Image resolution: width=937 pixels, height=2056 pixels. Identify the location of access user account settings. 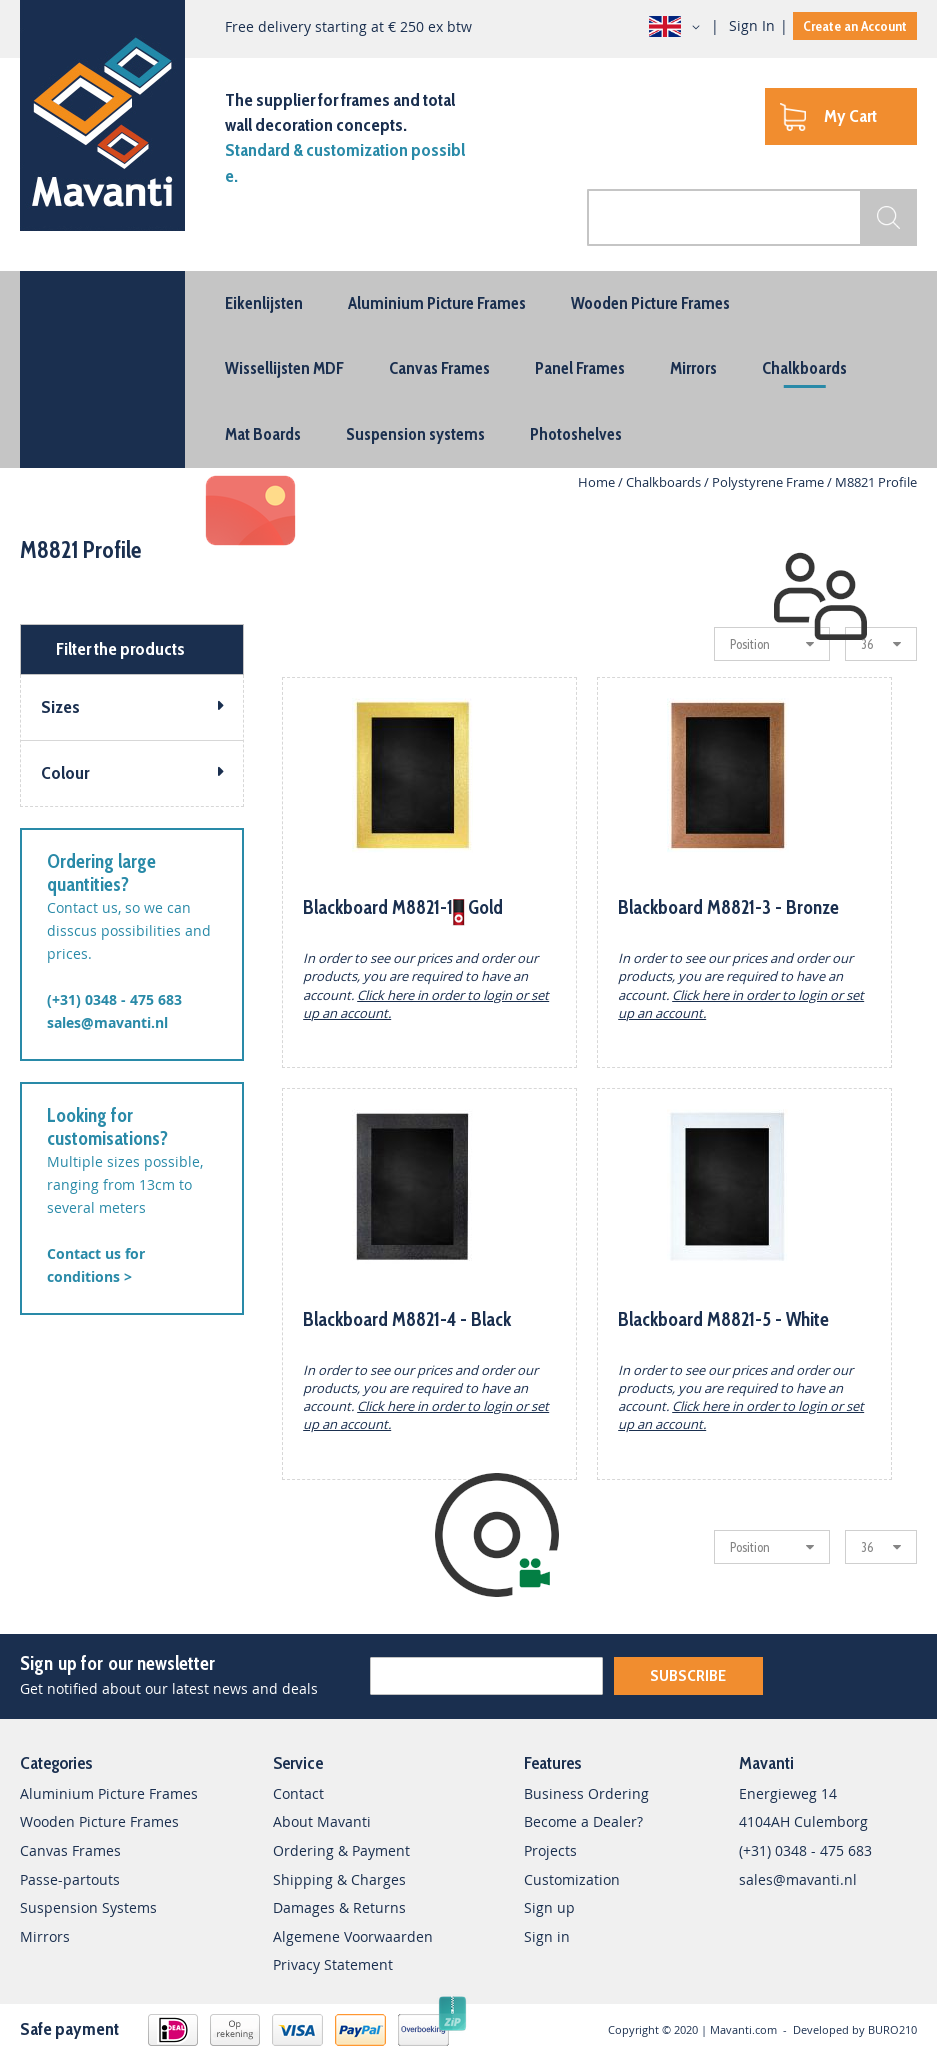
(820, 593).